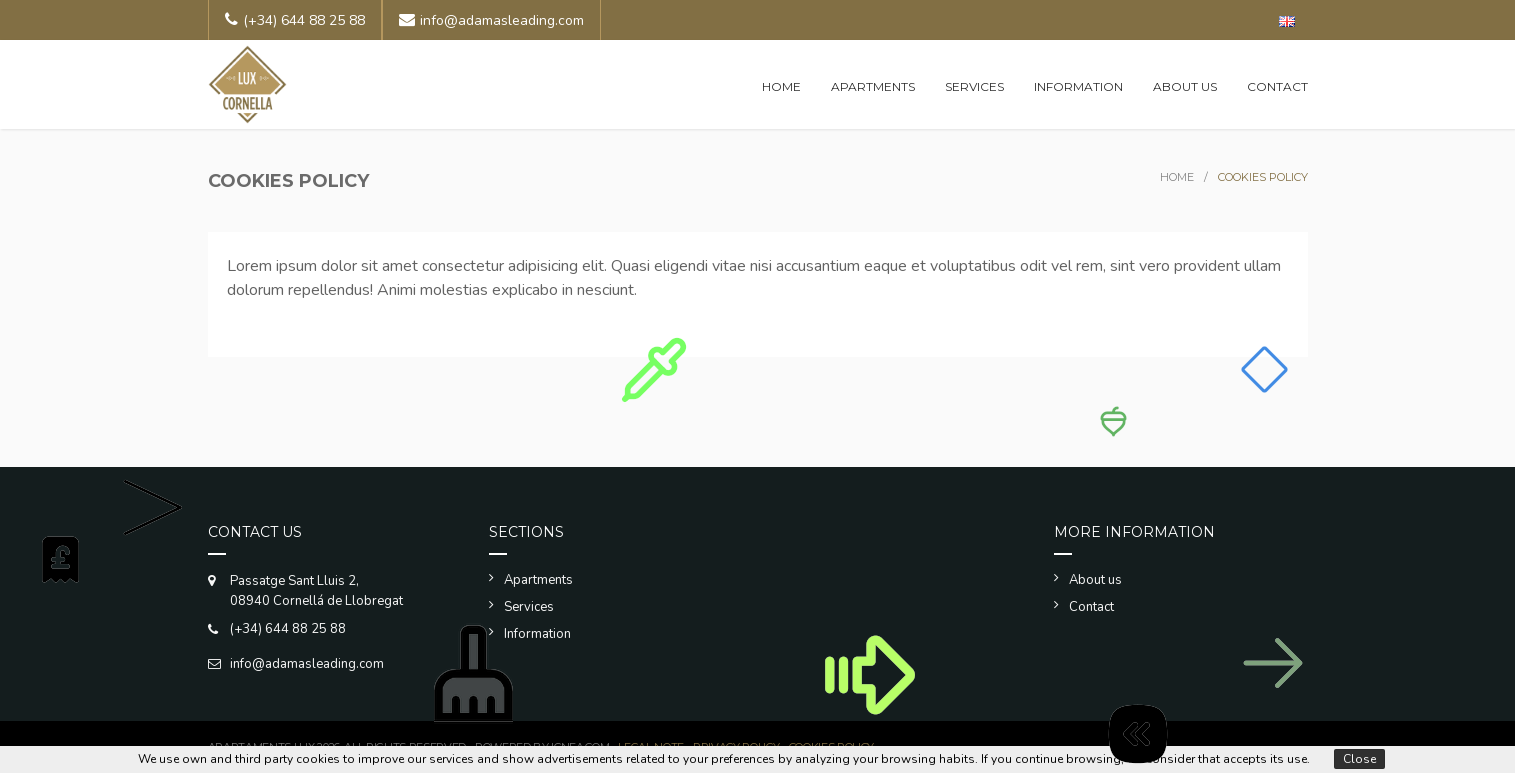  Describe the element at coordinates (473, 673) in the screenshot. I see `access cleaning or housekeeping services` at that location.